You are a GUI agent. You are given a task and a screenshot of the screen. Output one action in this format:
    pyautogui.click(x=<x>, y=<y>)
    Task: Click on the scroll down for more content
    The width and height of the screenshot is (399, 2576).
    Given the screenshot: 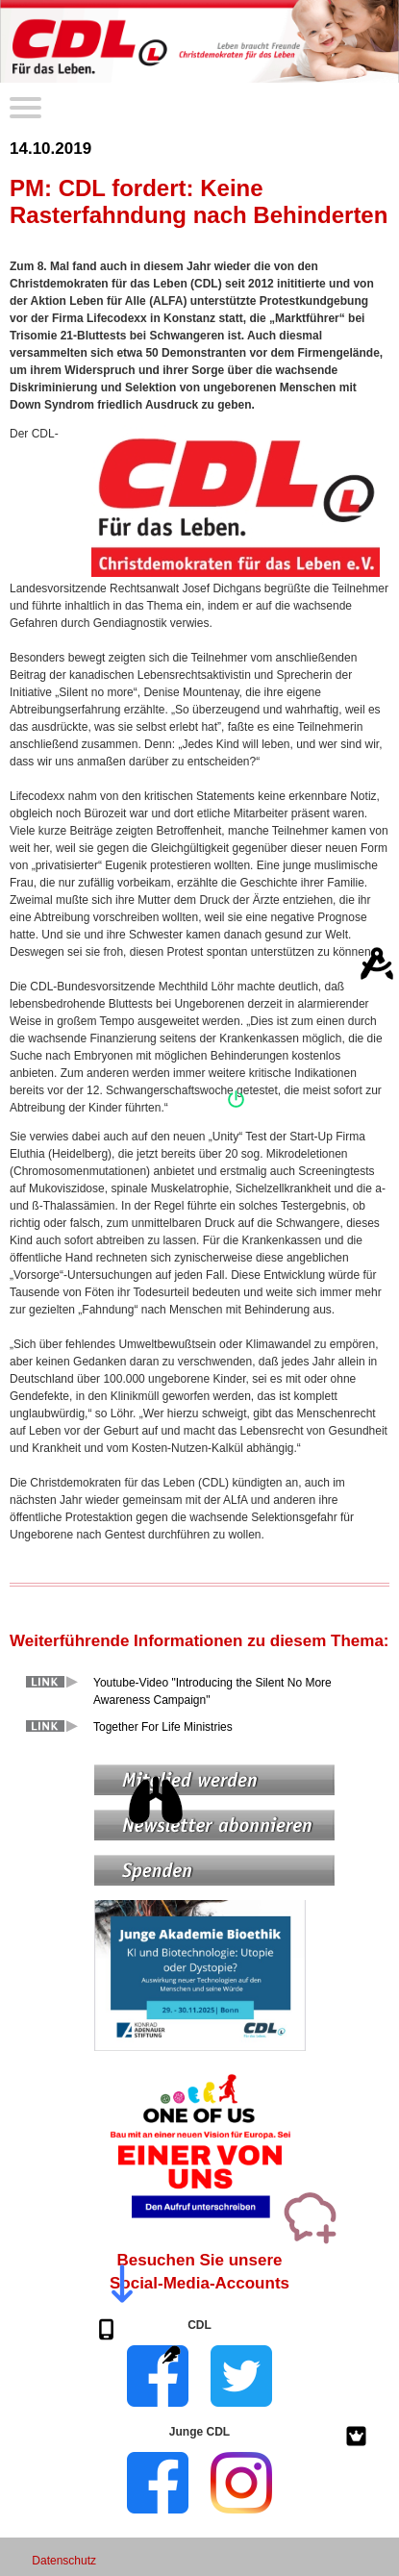 What is the action you would take?
    pyautogui.click(x=122, y=2284)
    